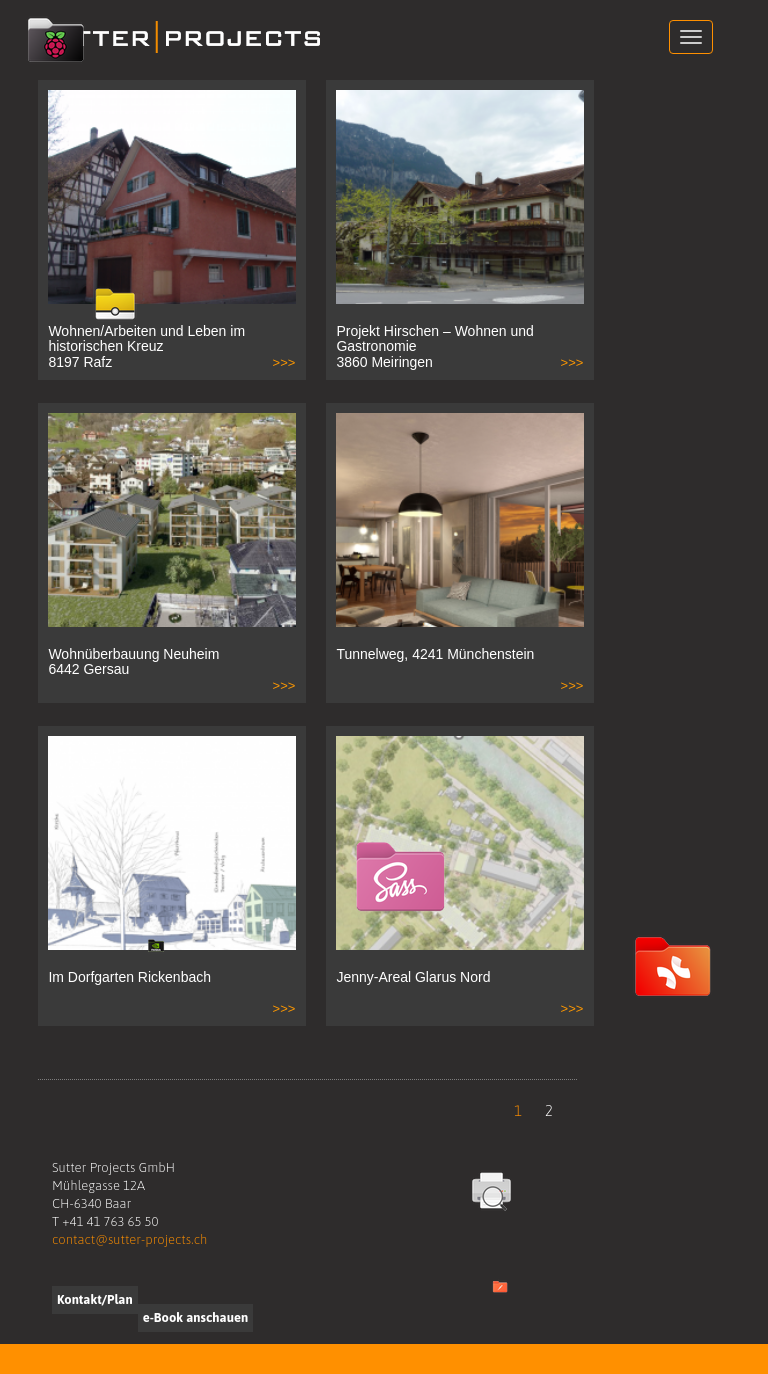 Image resolution: width=768 pixels, height=1374 pixels. I want to click on folder containing Raspberry Pi project files, so click(55, 41).